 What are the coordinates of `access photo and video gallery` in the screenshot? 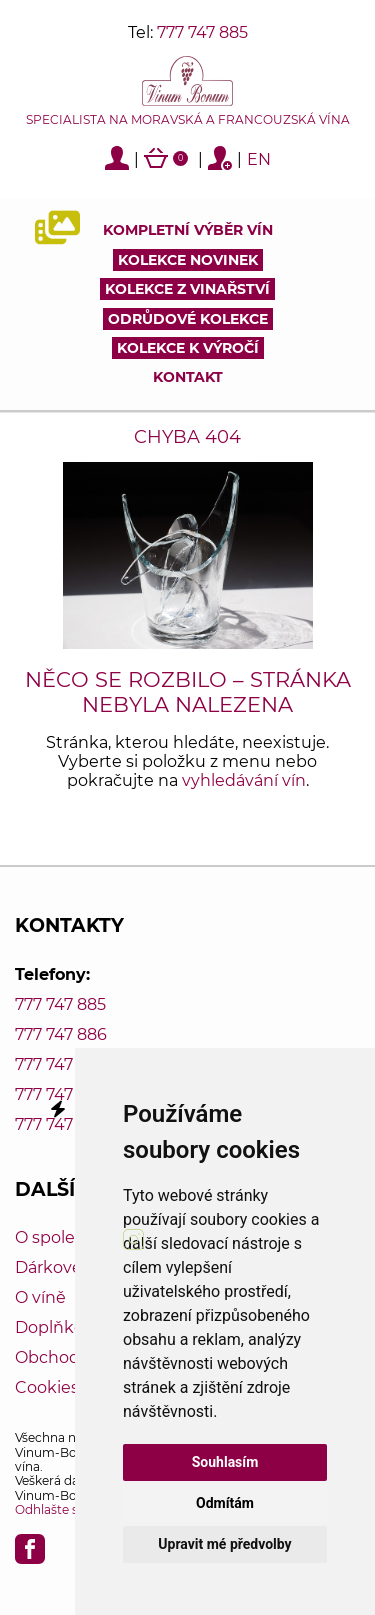 It's located at (57, 228).